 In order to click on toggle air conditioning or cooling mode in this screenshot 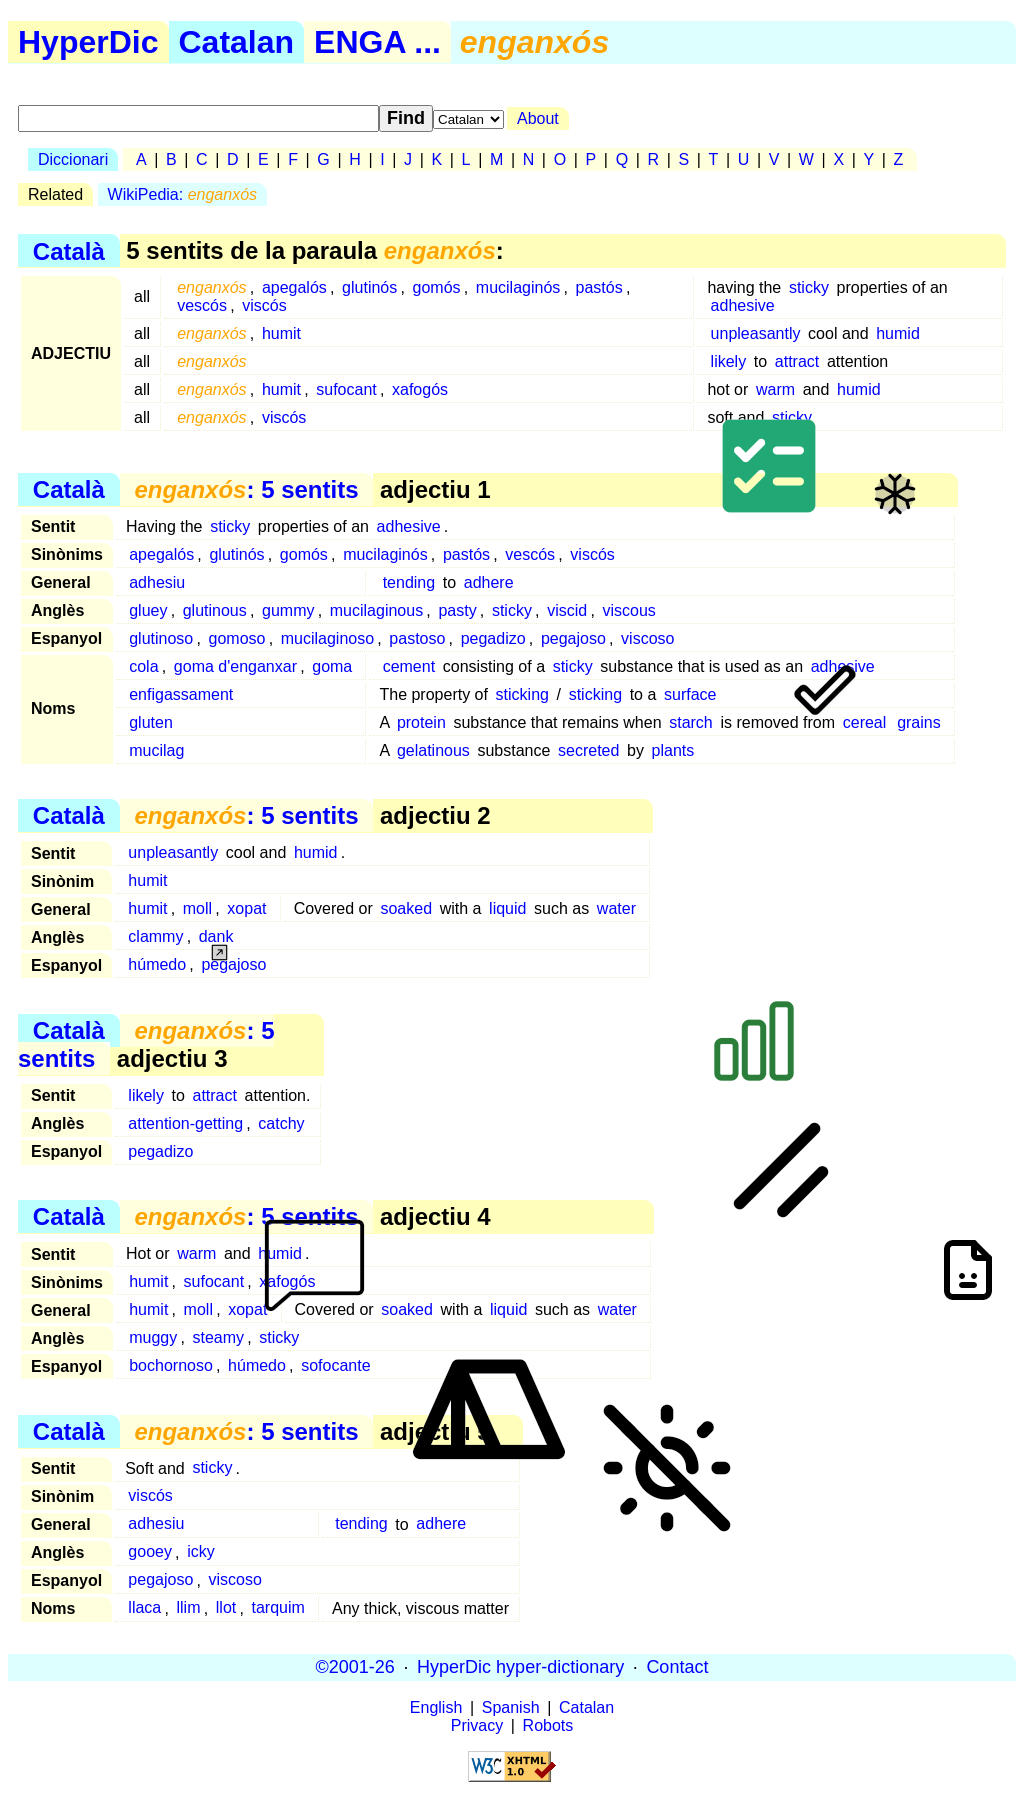, I will do `click(895, 494)`.